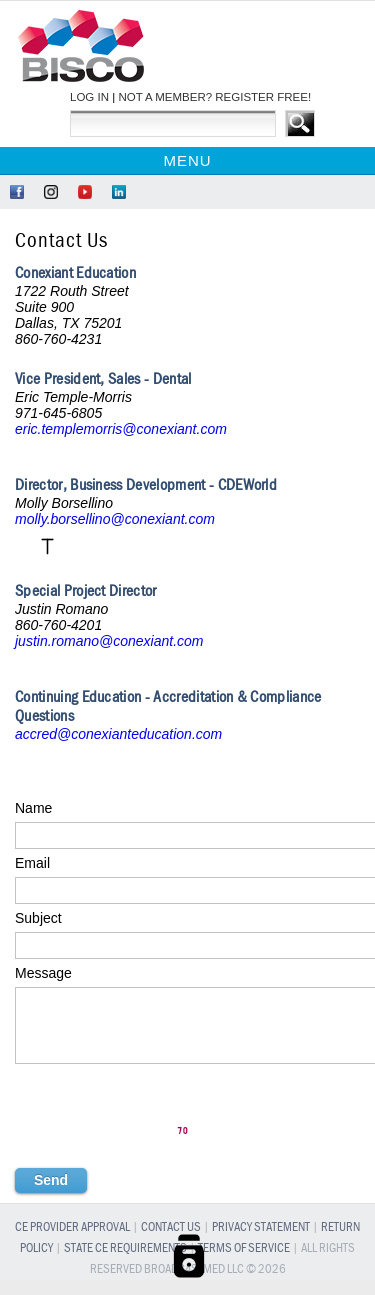  Describe the element at coordinates (47, 546) in the screenshot. I see `text formatting tool for titles` at that location.